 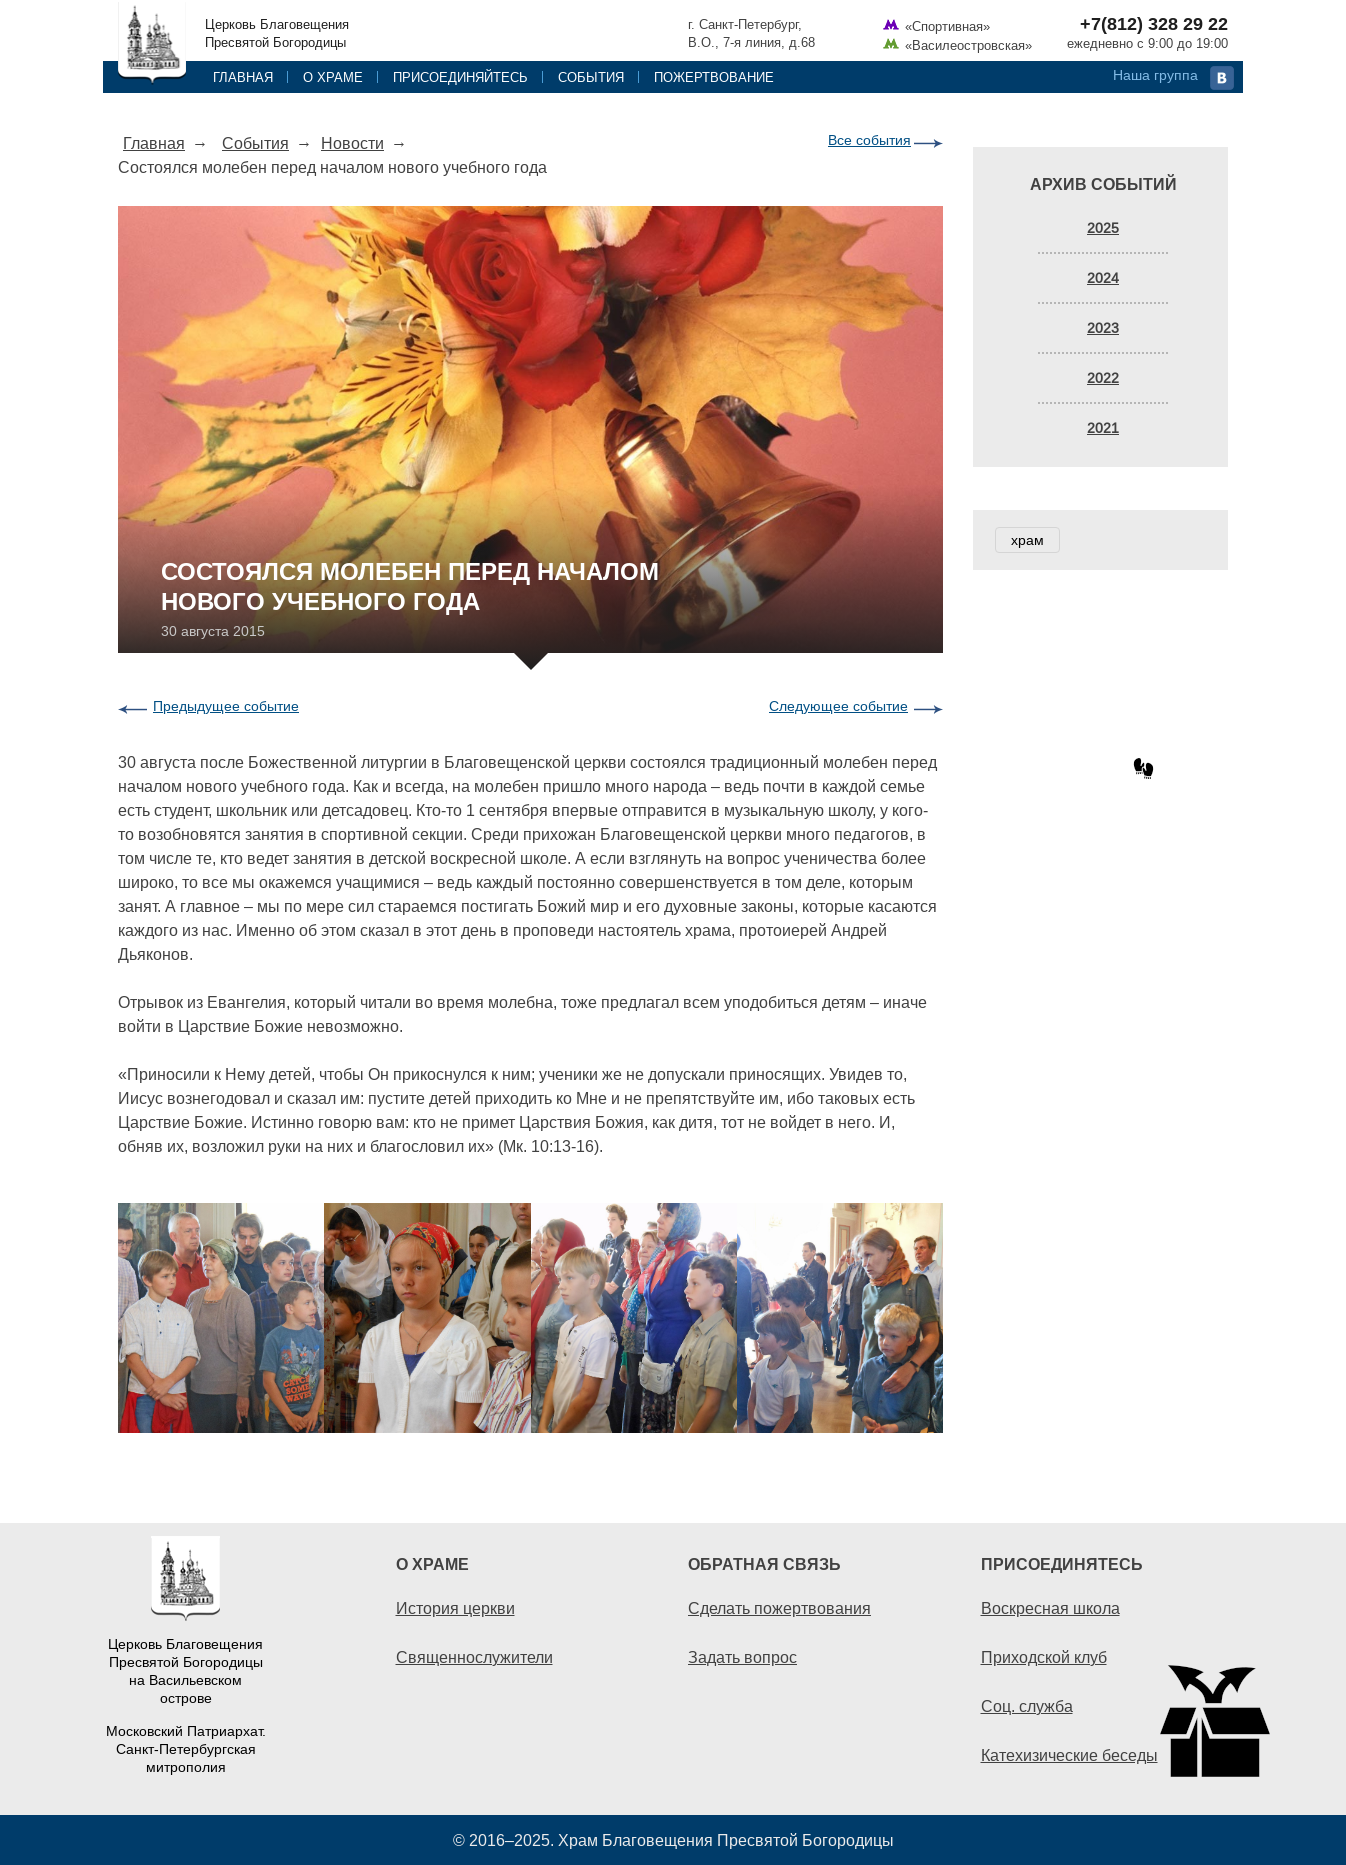 I want to click on unpack or open a delivery, so click(x=1215, y=1721).